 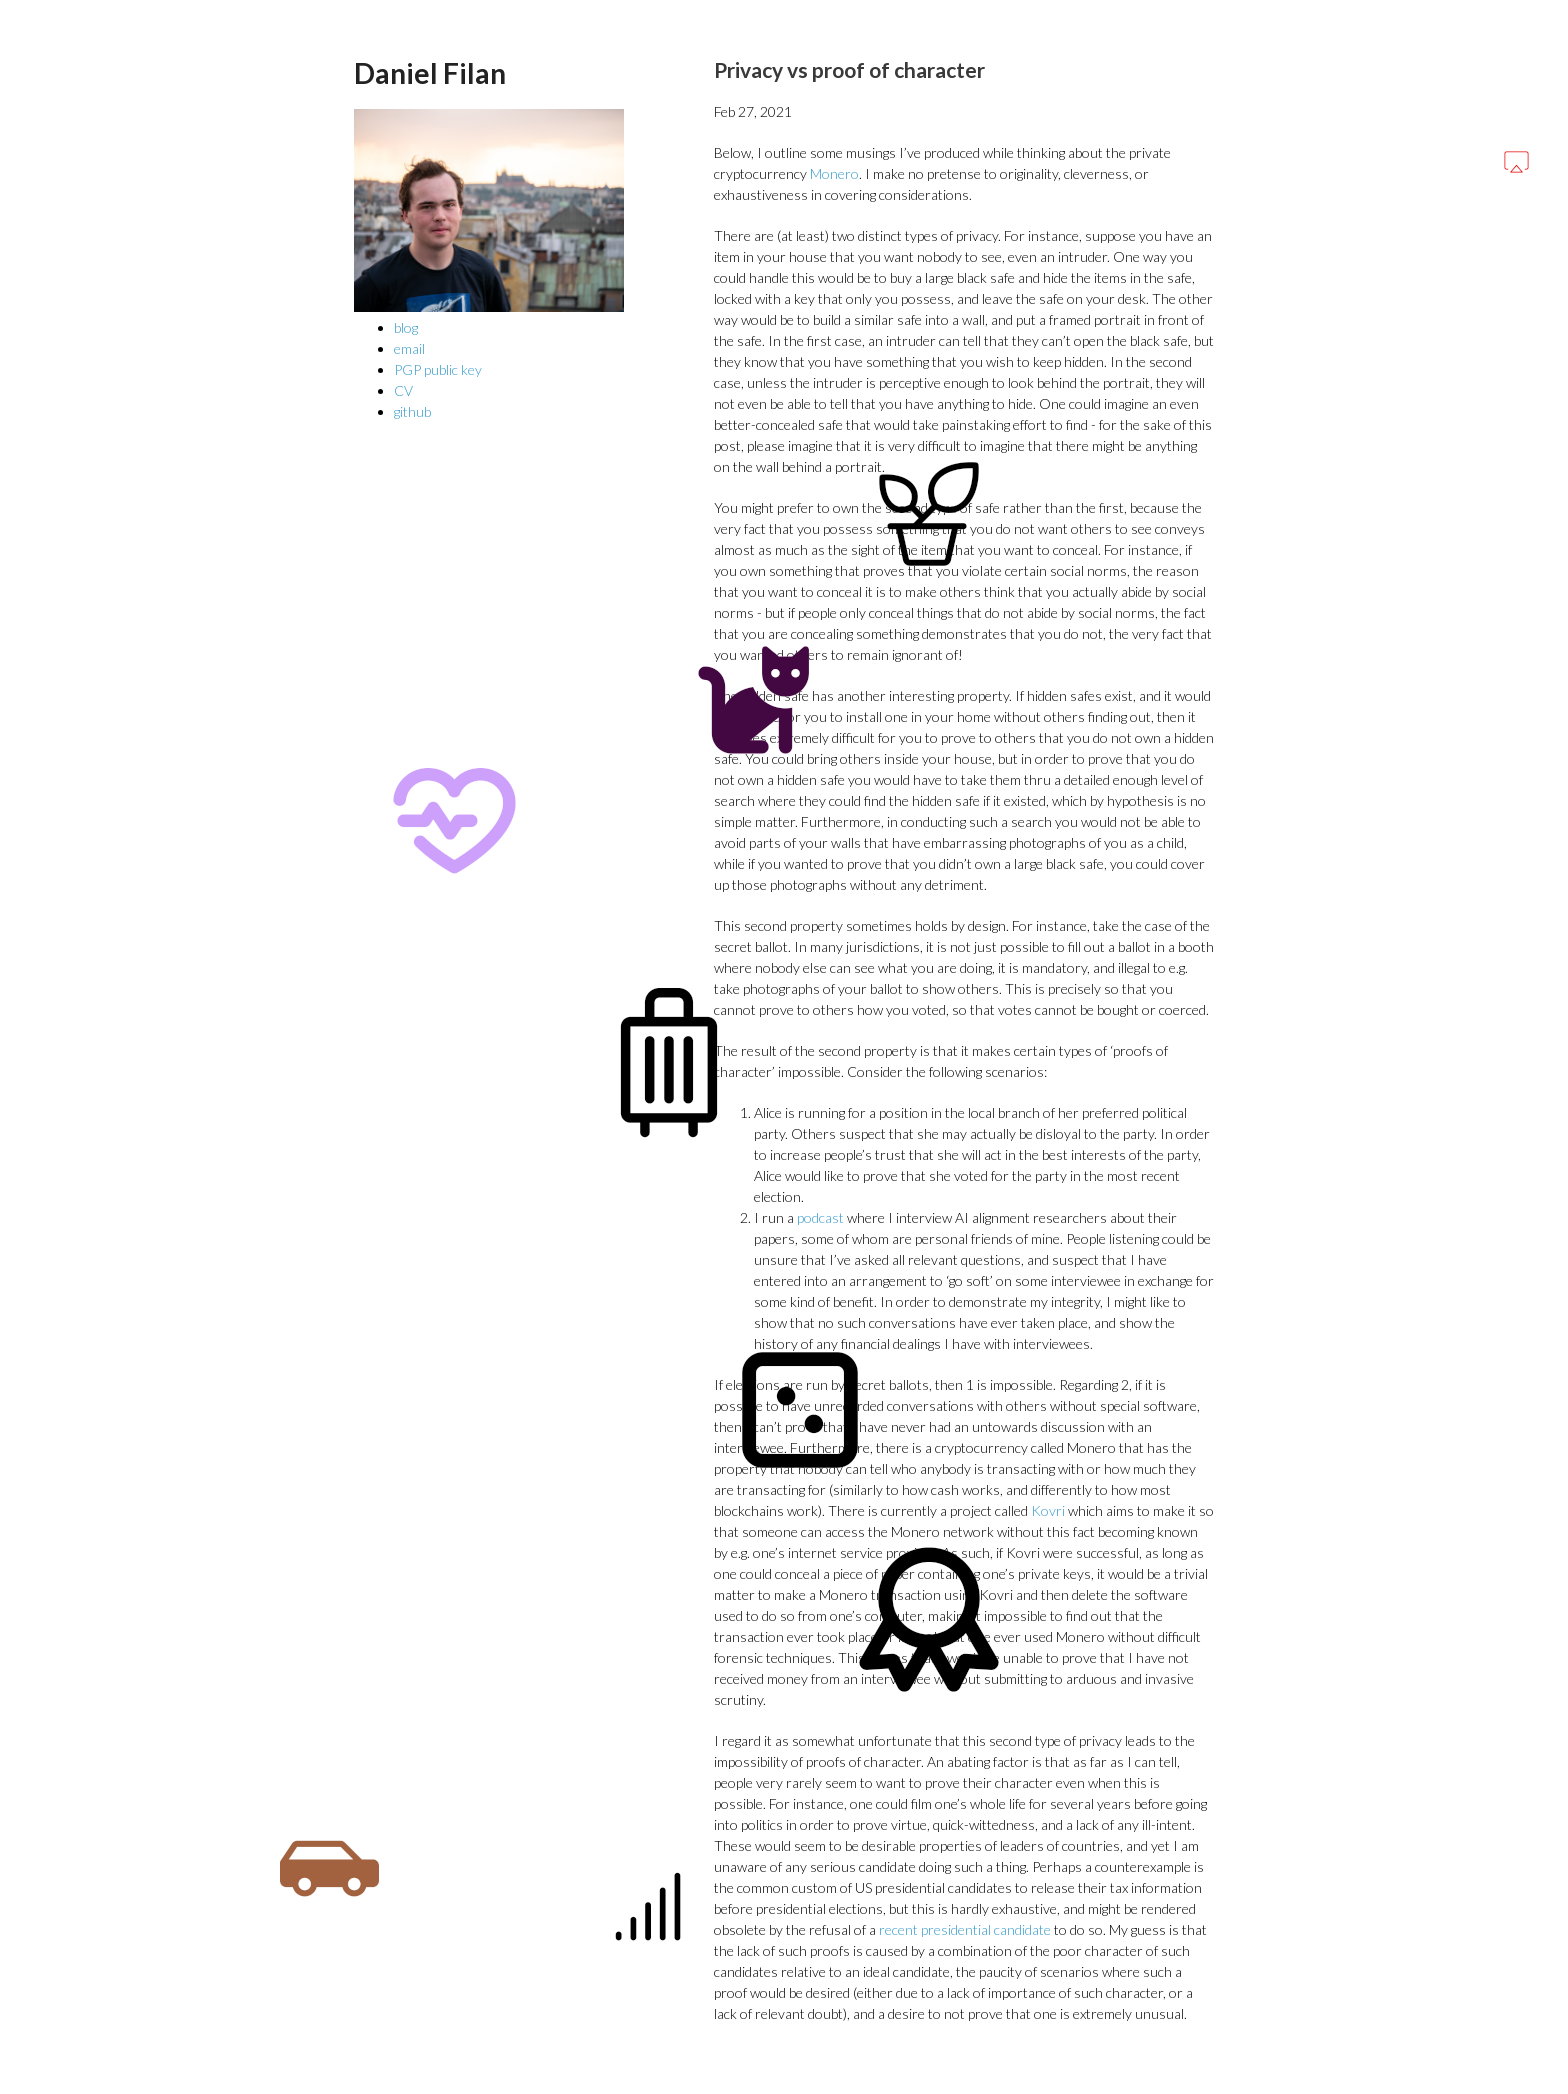 What do you see at coordinates (1516, 161) in the screenshot?
I see `stream content to an external display` at bounding box center [1516, 161].